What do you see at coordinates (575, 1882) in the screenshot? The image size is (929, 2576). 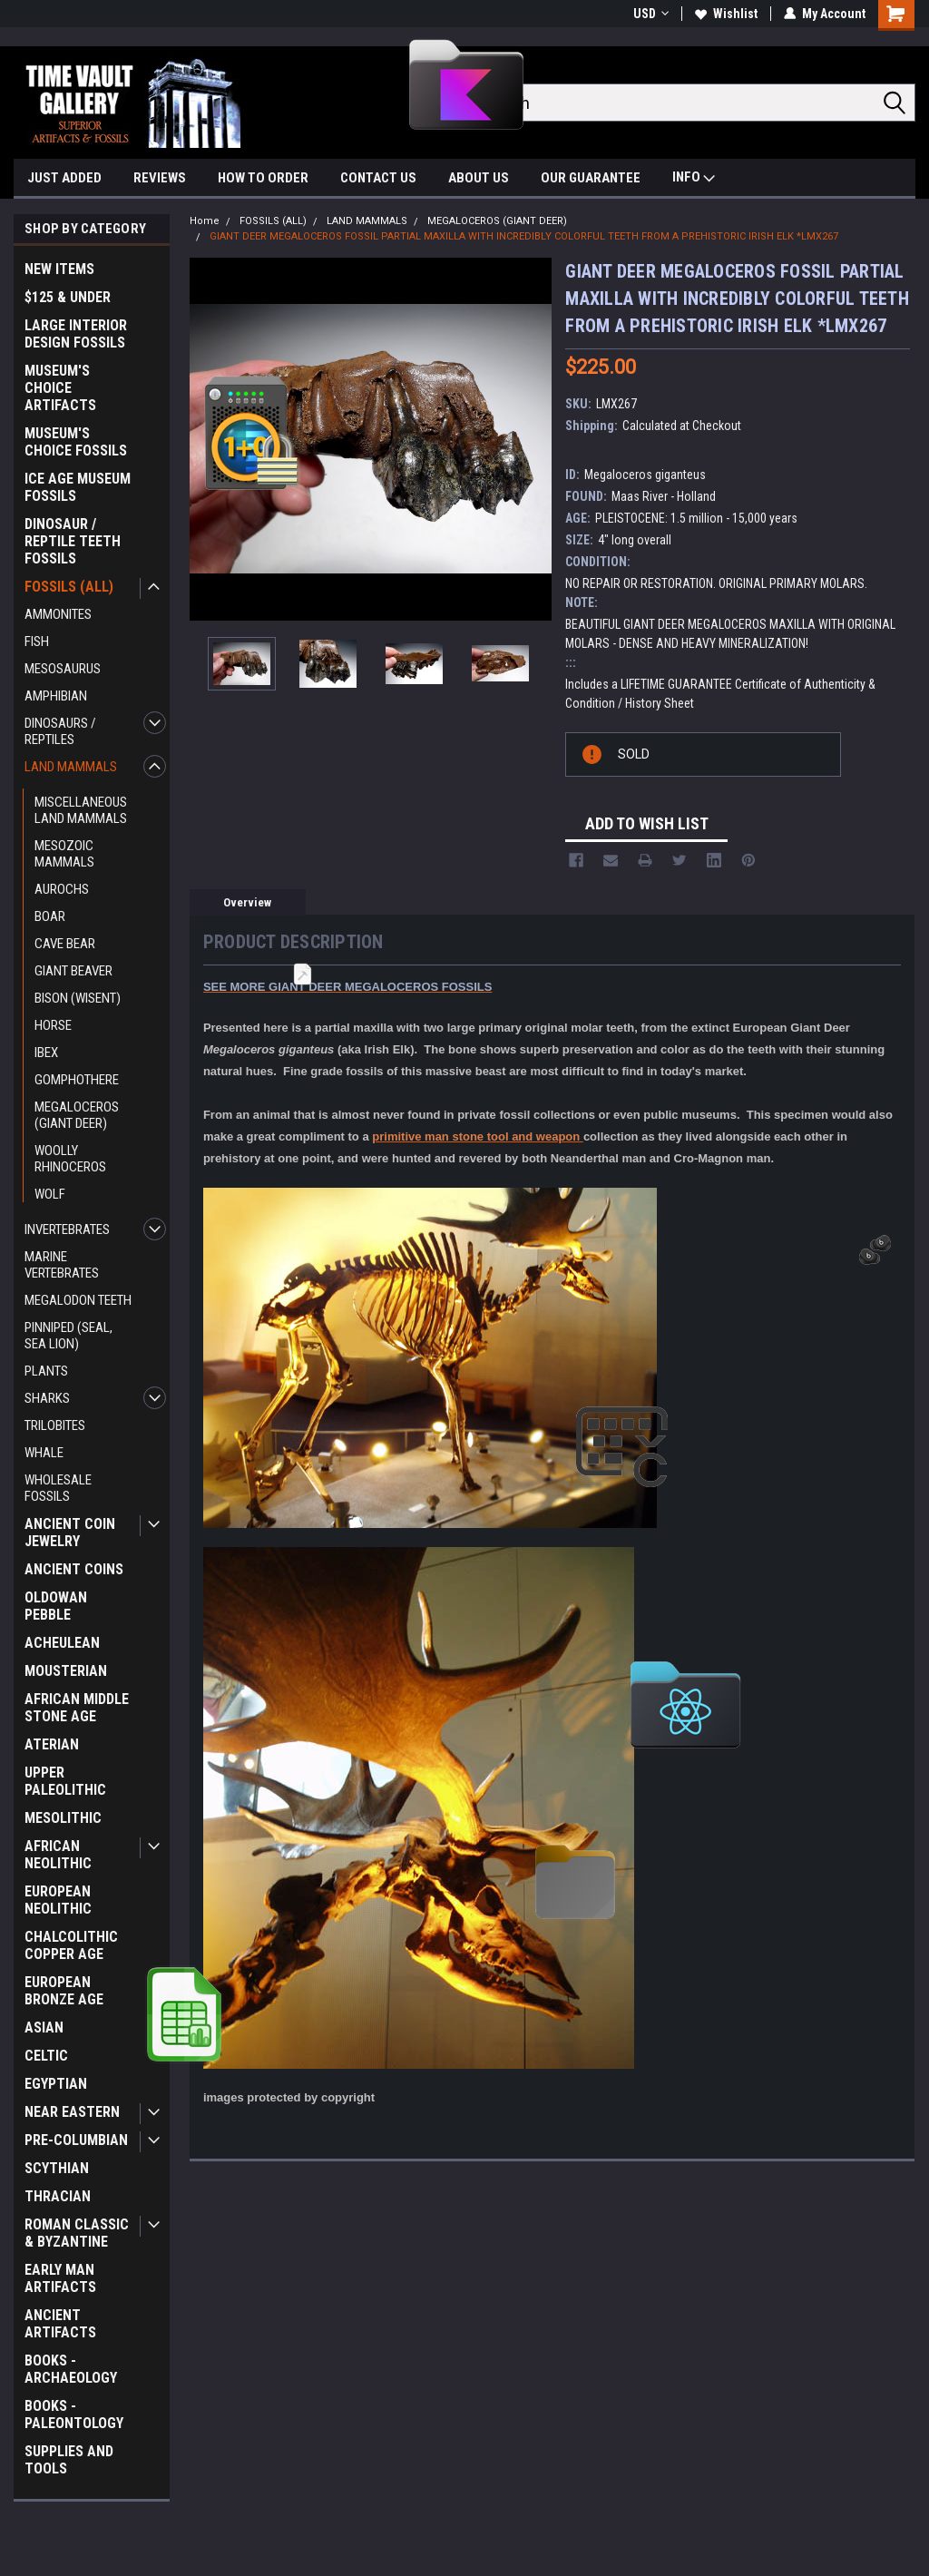 I see `open folder to view contents` at bounding box center [575, 1882].